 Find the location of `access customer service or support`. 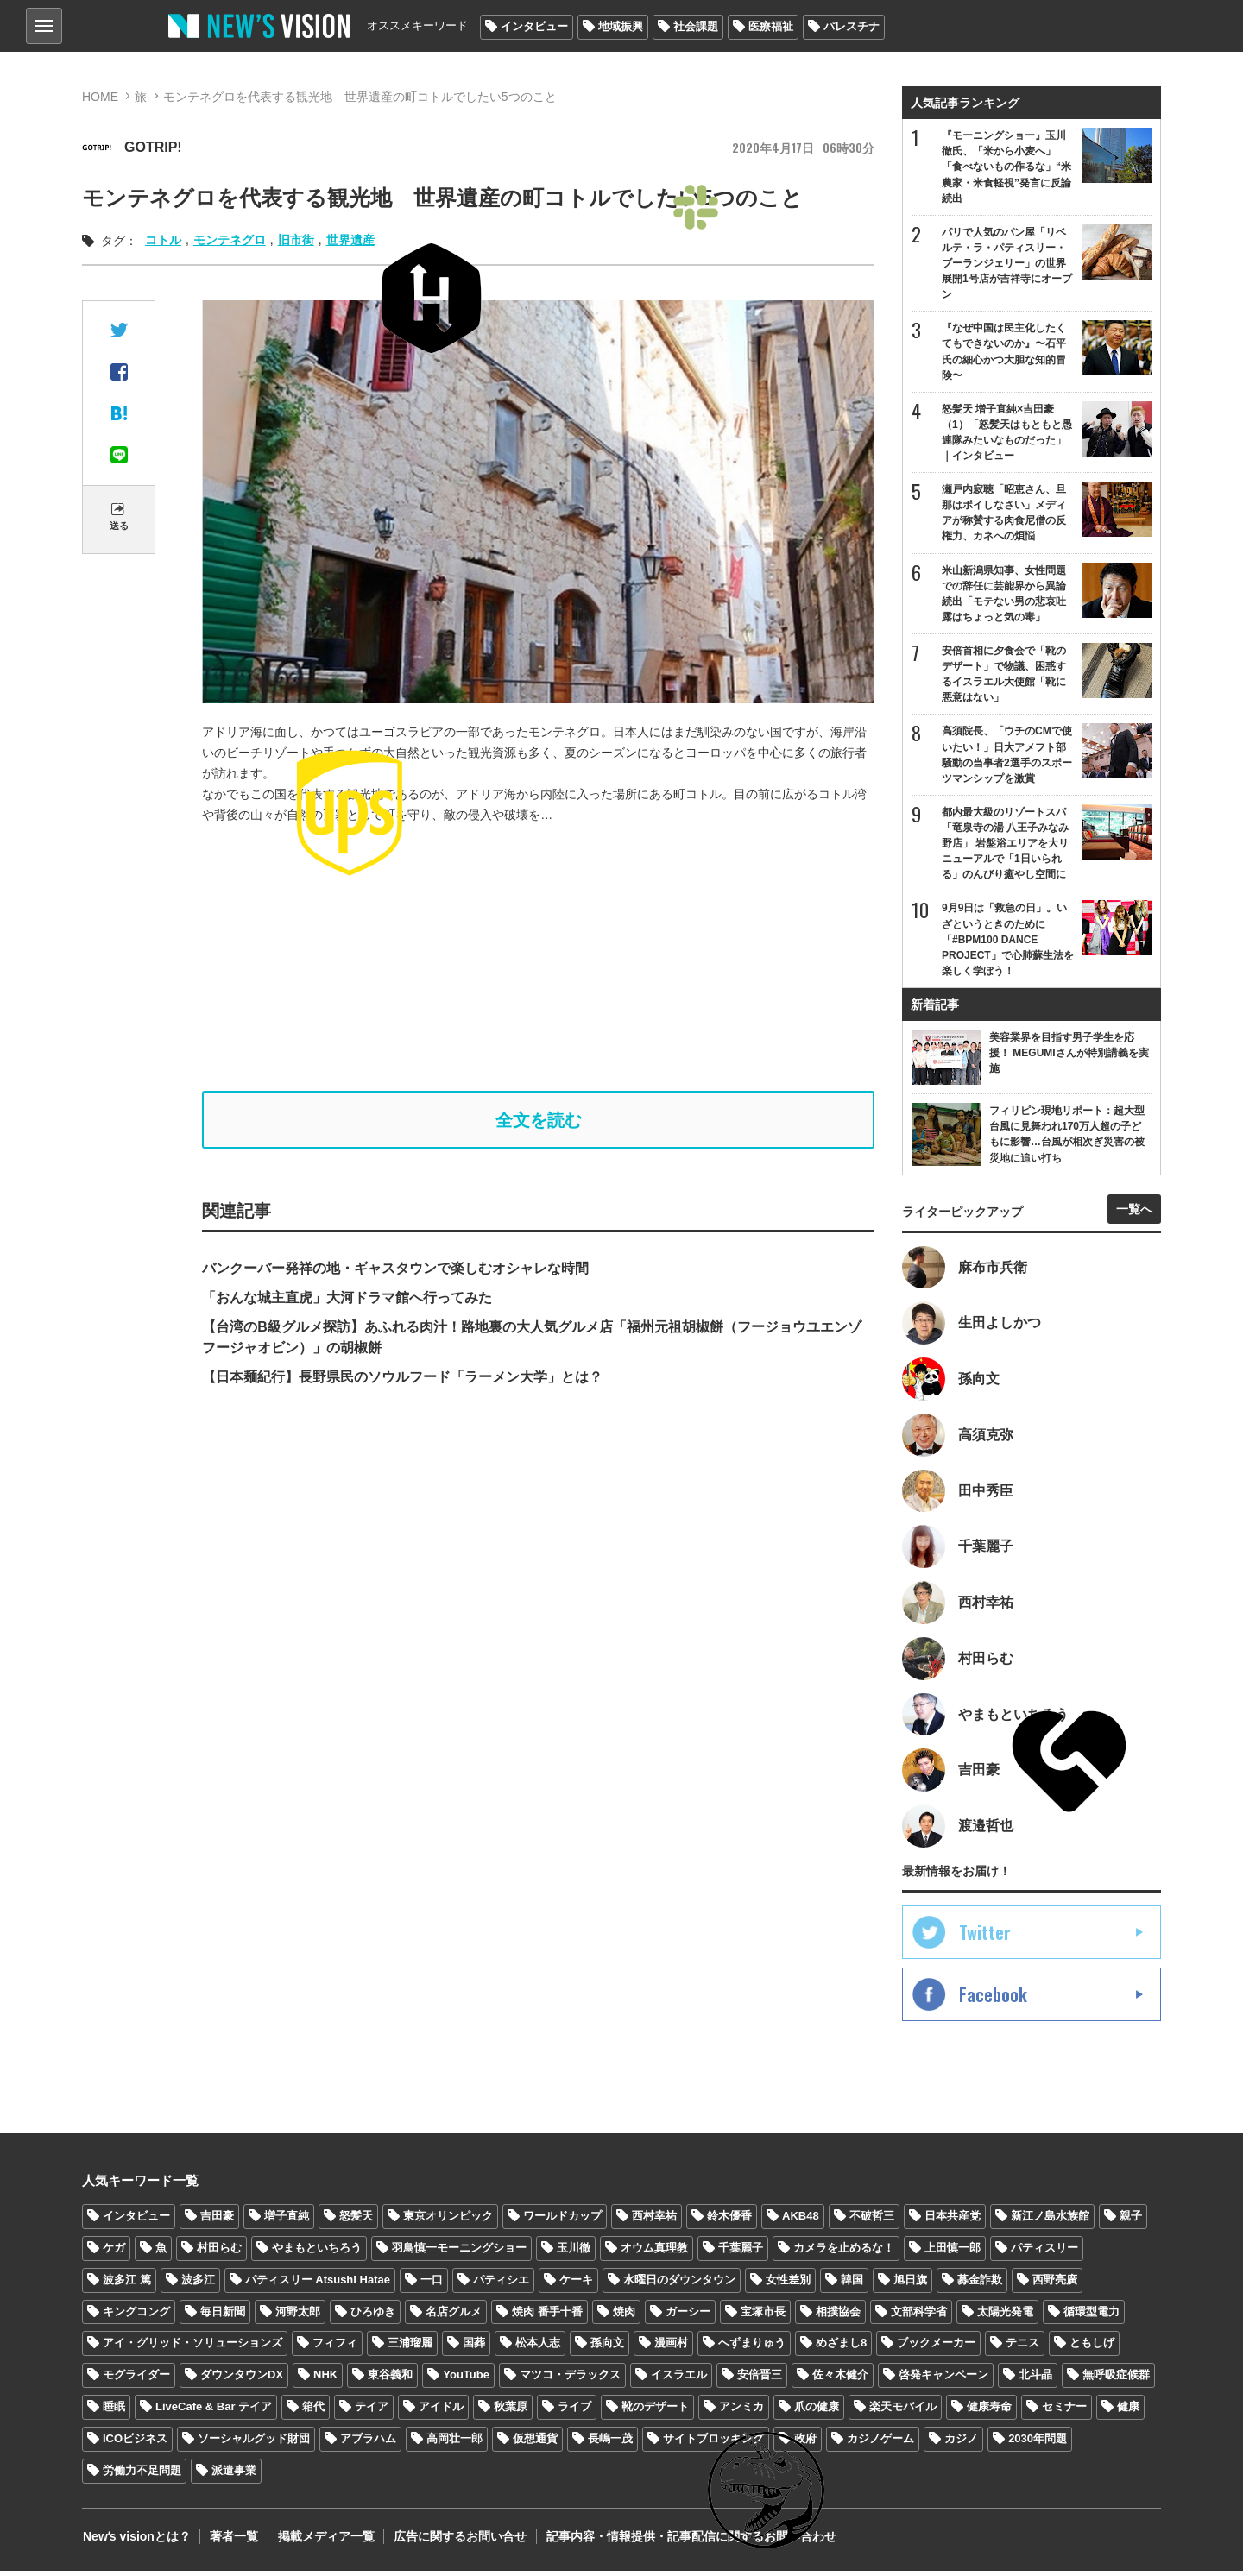

access customer service or support is located at coordinates (1069, 1760).